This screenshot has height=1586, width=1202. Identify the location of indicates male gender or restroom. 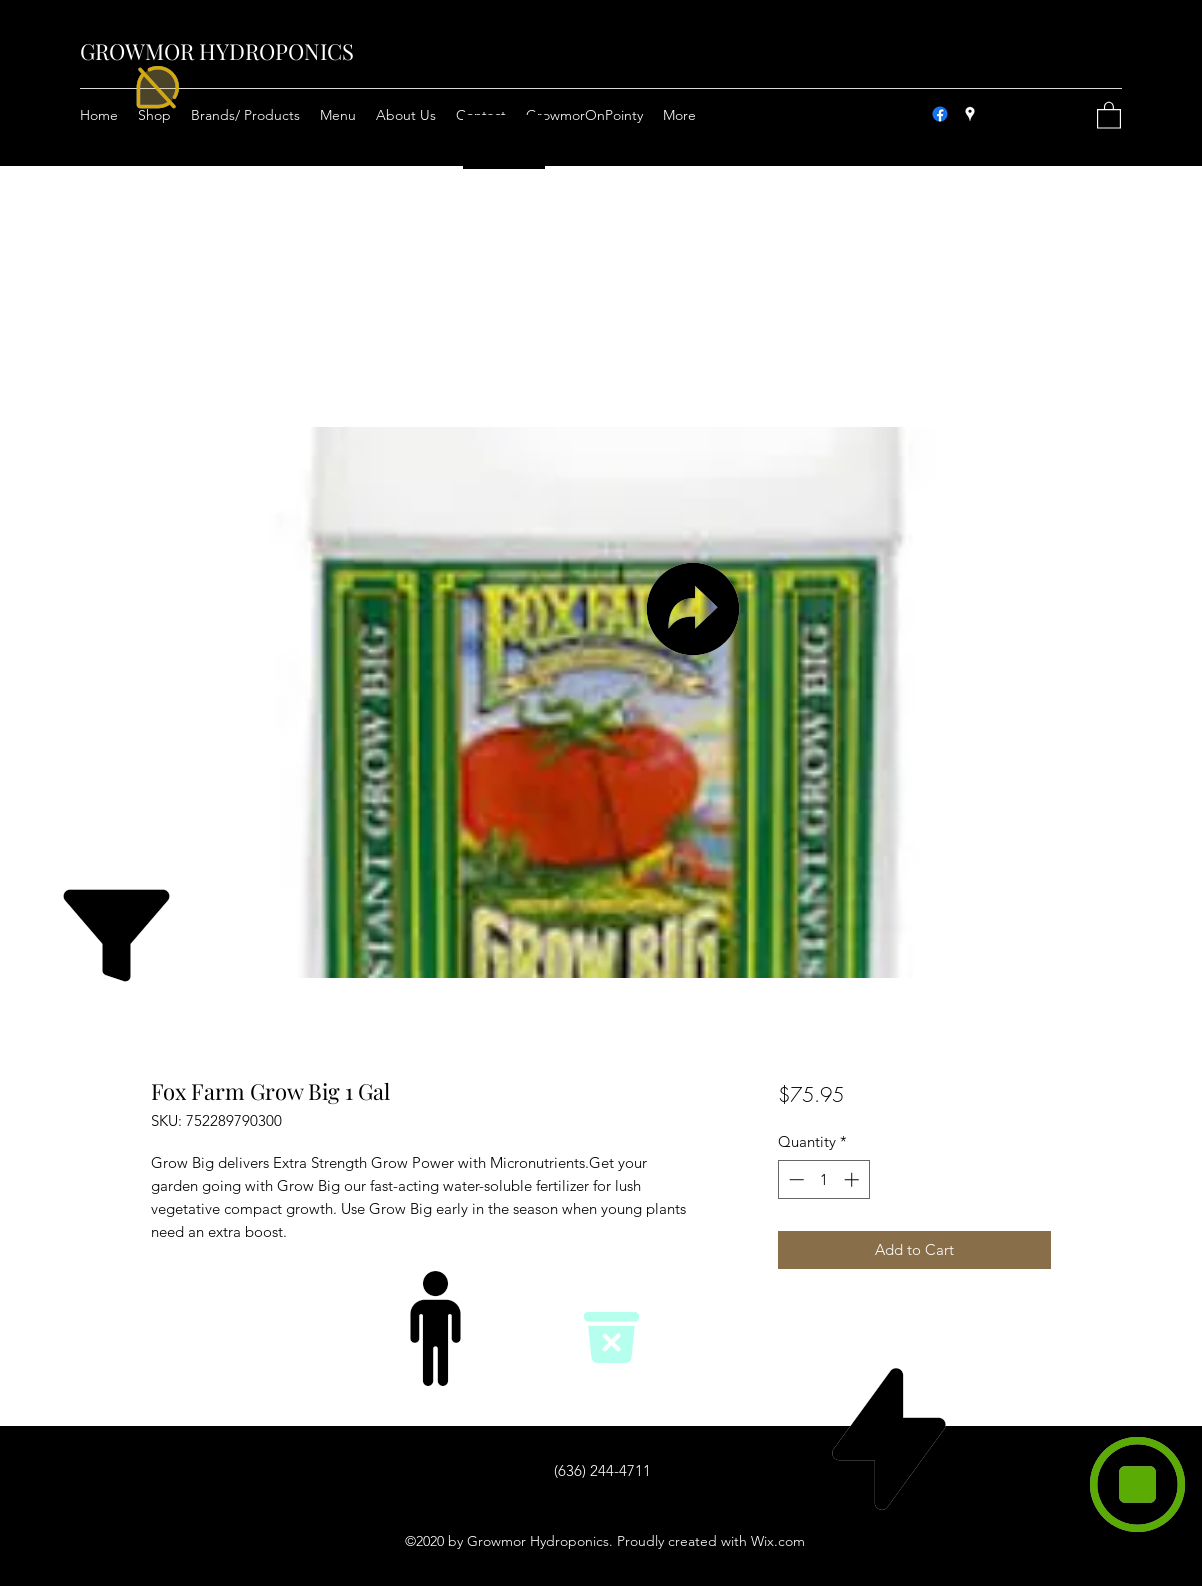
(435, 1328).